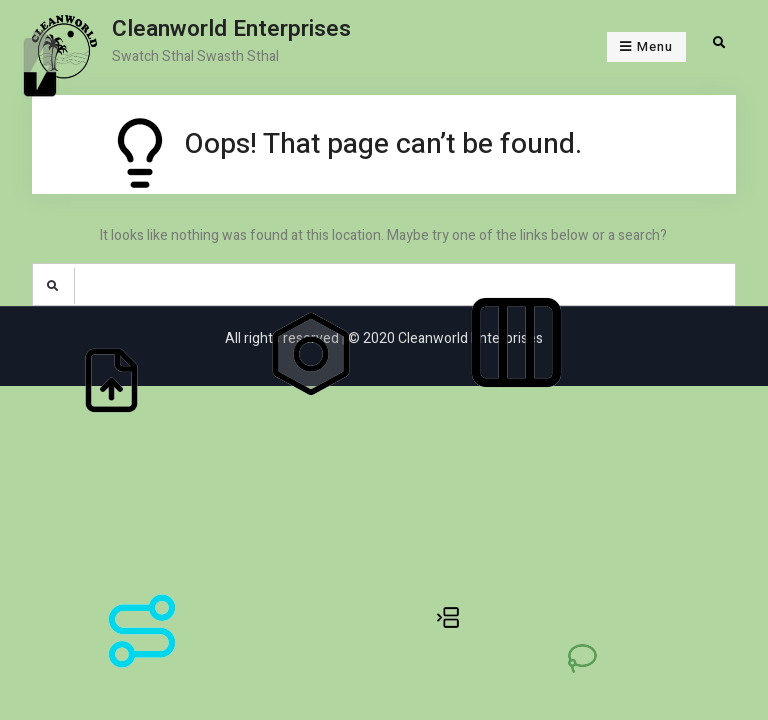 The width and height of the screenshot is (768, 720). I want to click on select an irregular or freeform area, so click(582, 658).